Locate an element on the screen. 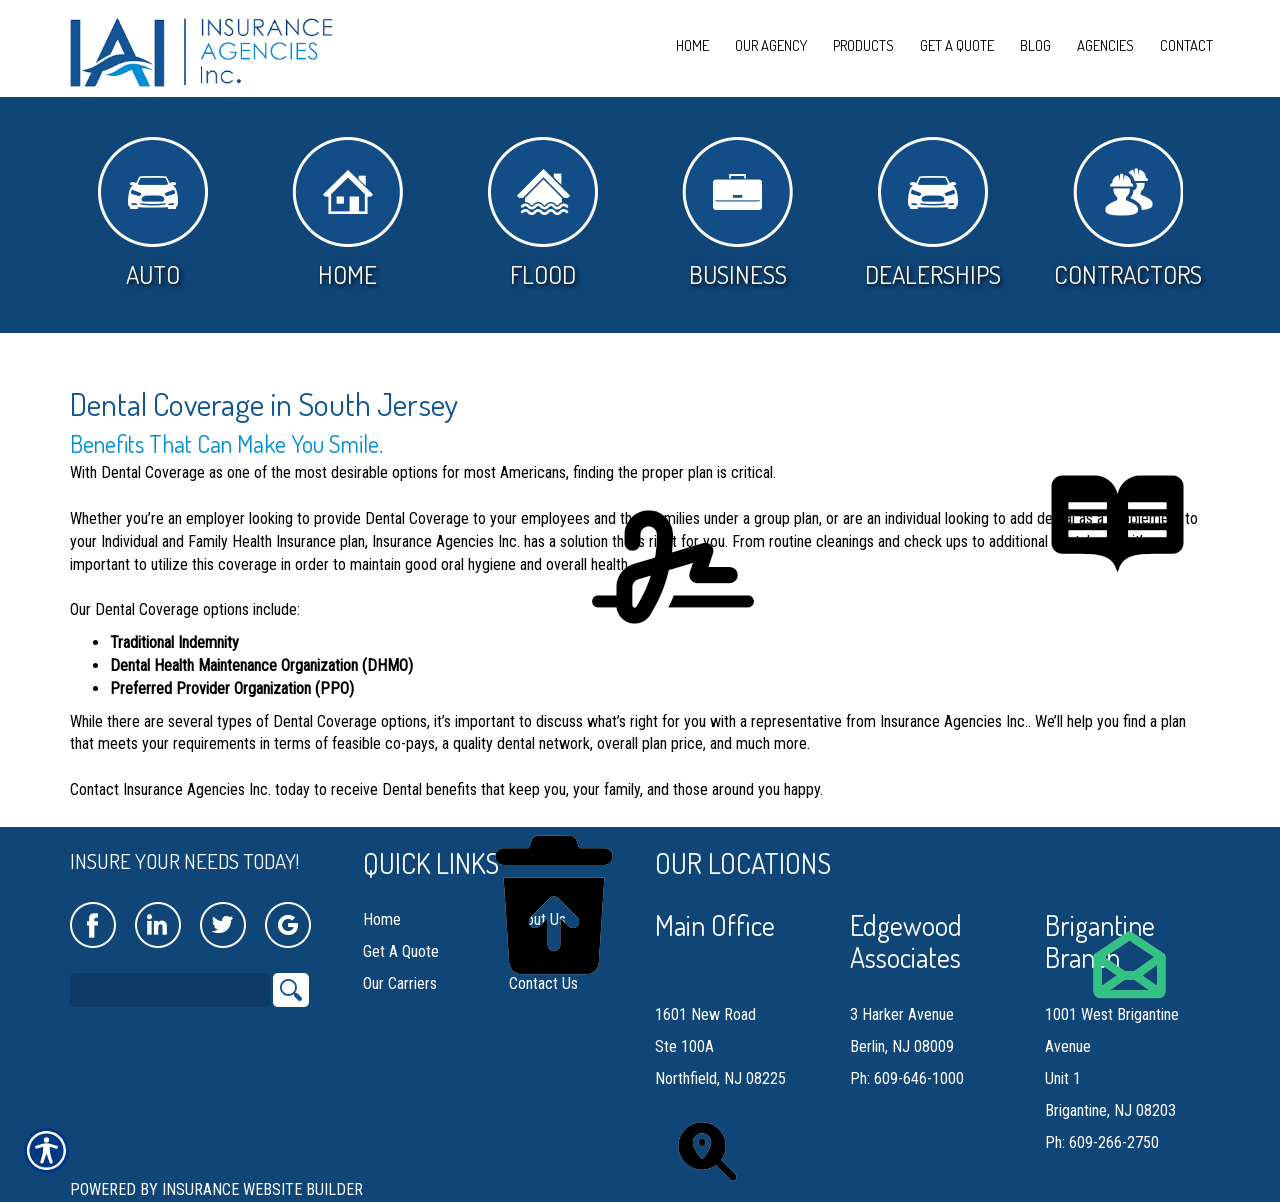 The image size is (1280, 1202). search for a location is located at coordinates (707, 1151).